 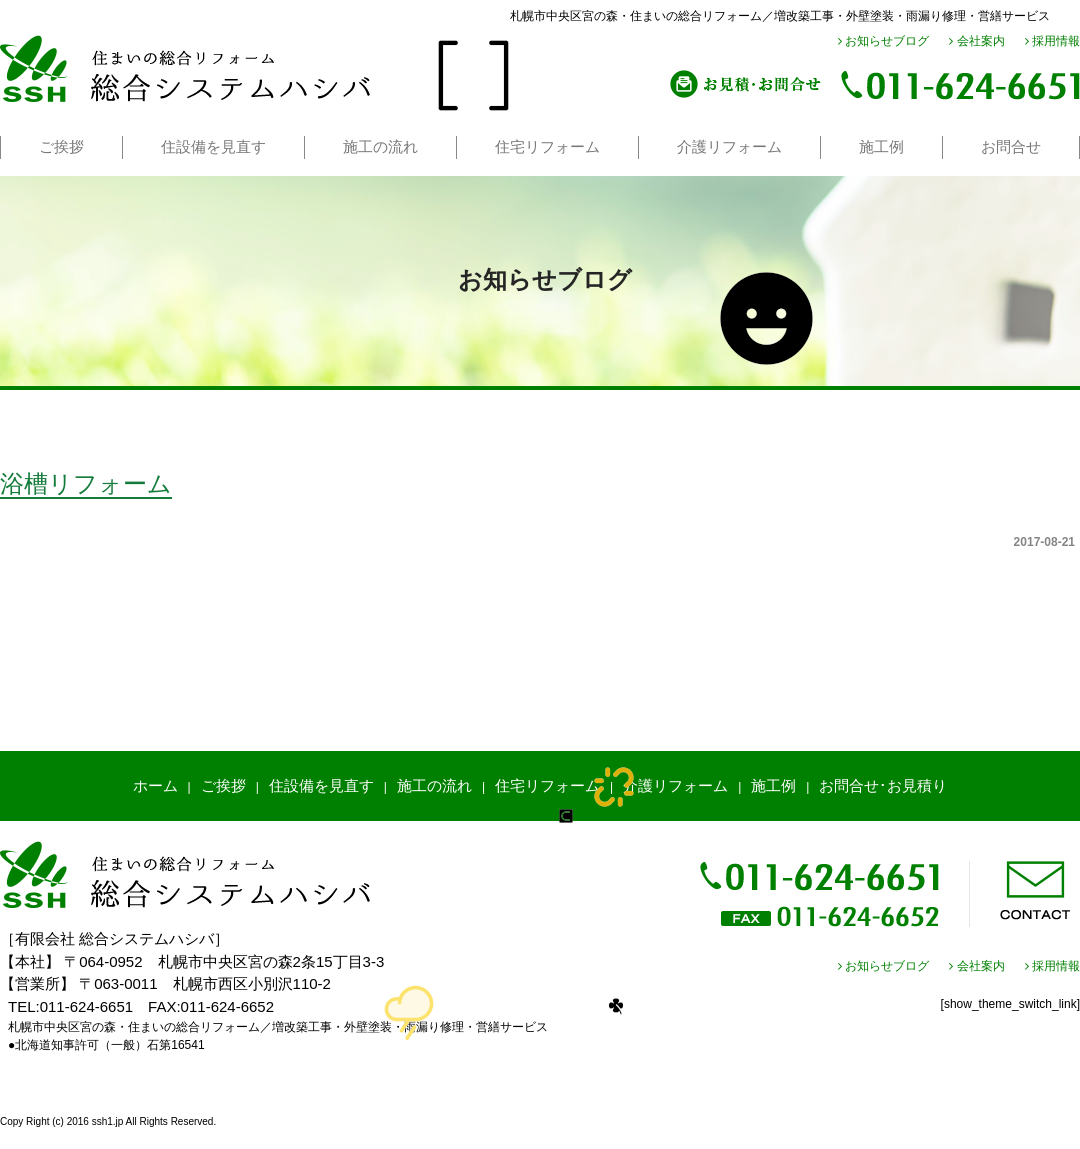 What do you see at coordinates (614, 787) in the screenshot?
I see `unlink or disconnect a connected item` at bounding box center [614, 787].